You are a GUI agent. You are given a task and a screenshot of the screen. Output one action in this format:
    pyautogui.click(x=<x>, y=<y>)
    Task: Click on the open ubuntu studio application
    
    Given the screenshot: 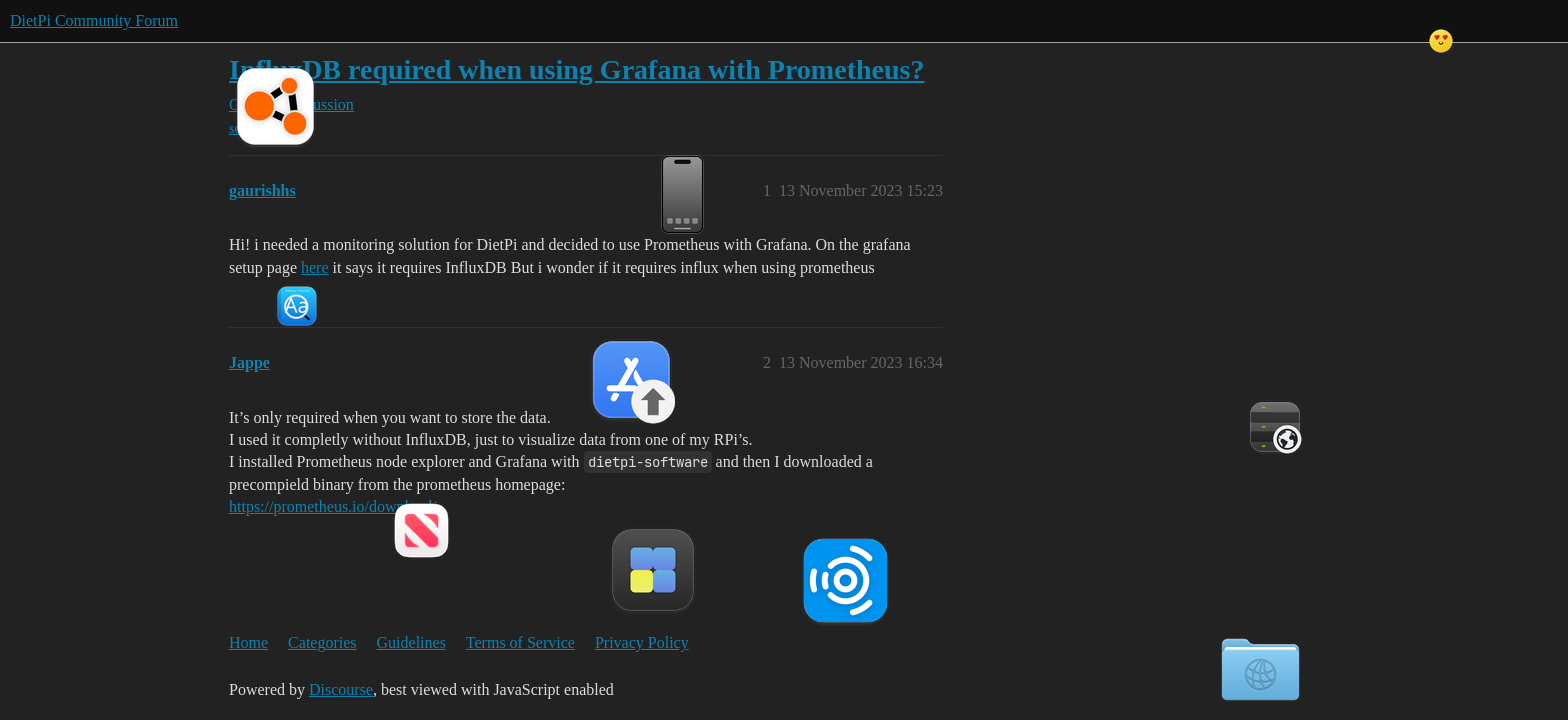 What is the action you would take?
    pyautogui.click(x=845, y=580)
    